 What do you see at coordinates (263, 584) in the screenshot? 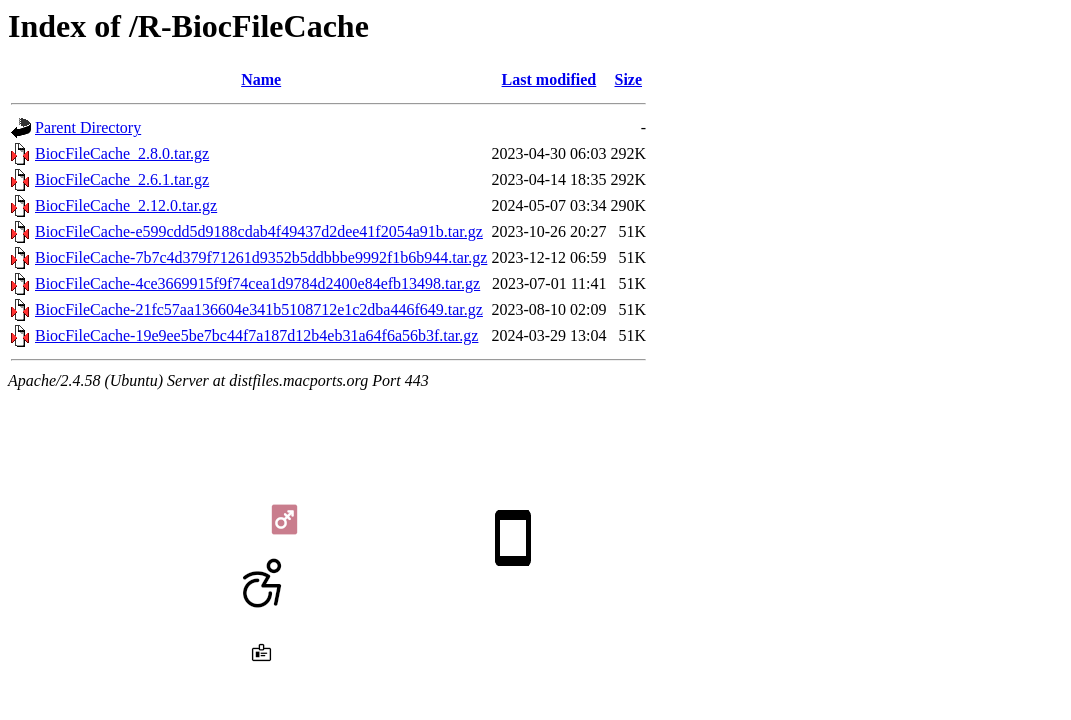
I see `indicates wheelchair accessible route or facility` at bounding box center [263, 584].